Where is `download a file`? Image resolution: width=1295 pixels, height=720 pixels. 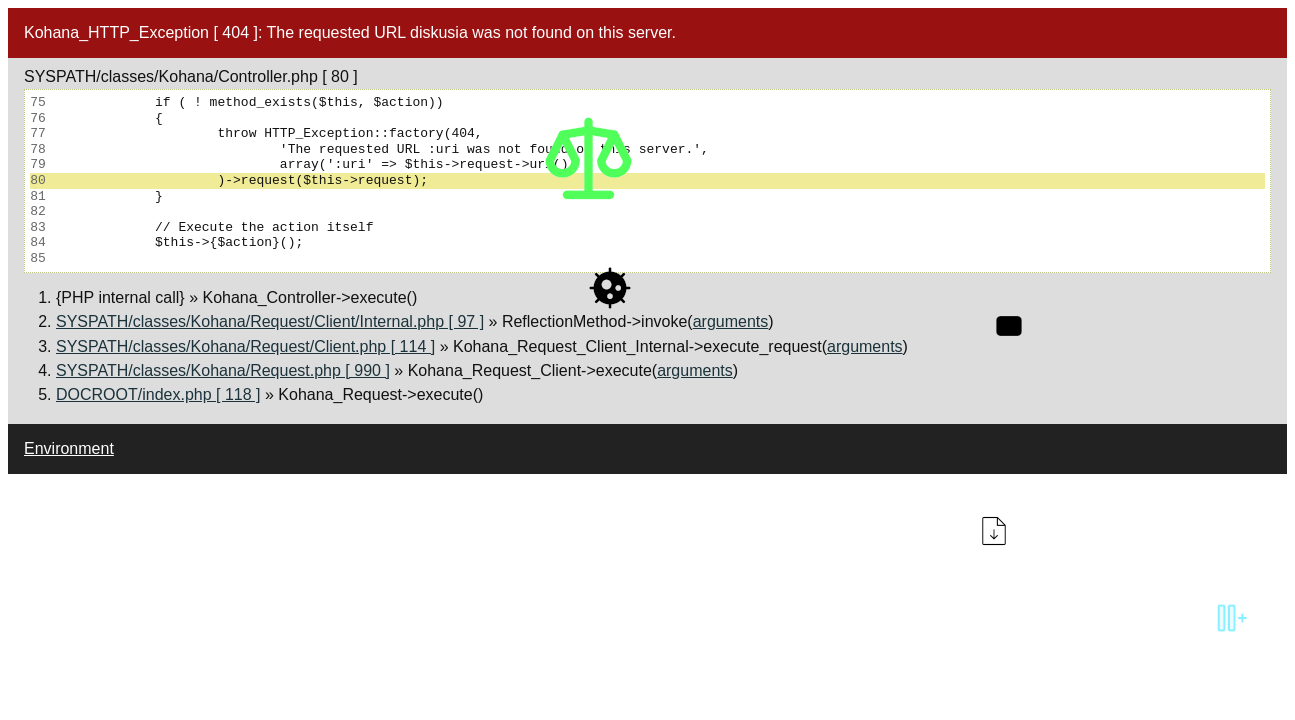 download a file is located at coordinates (994, 531).